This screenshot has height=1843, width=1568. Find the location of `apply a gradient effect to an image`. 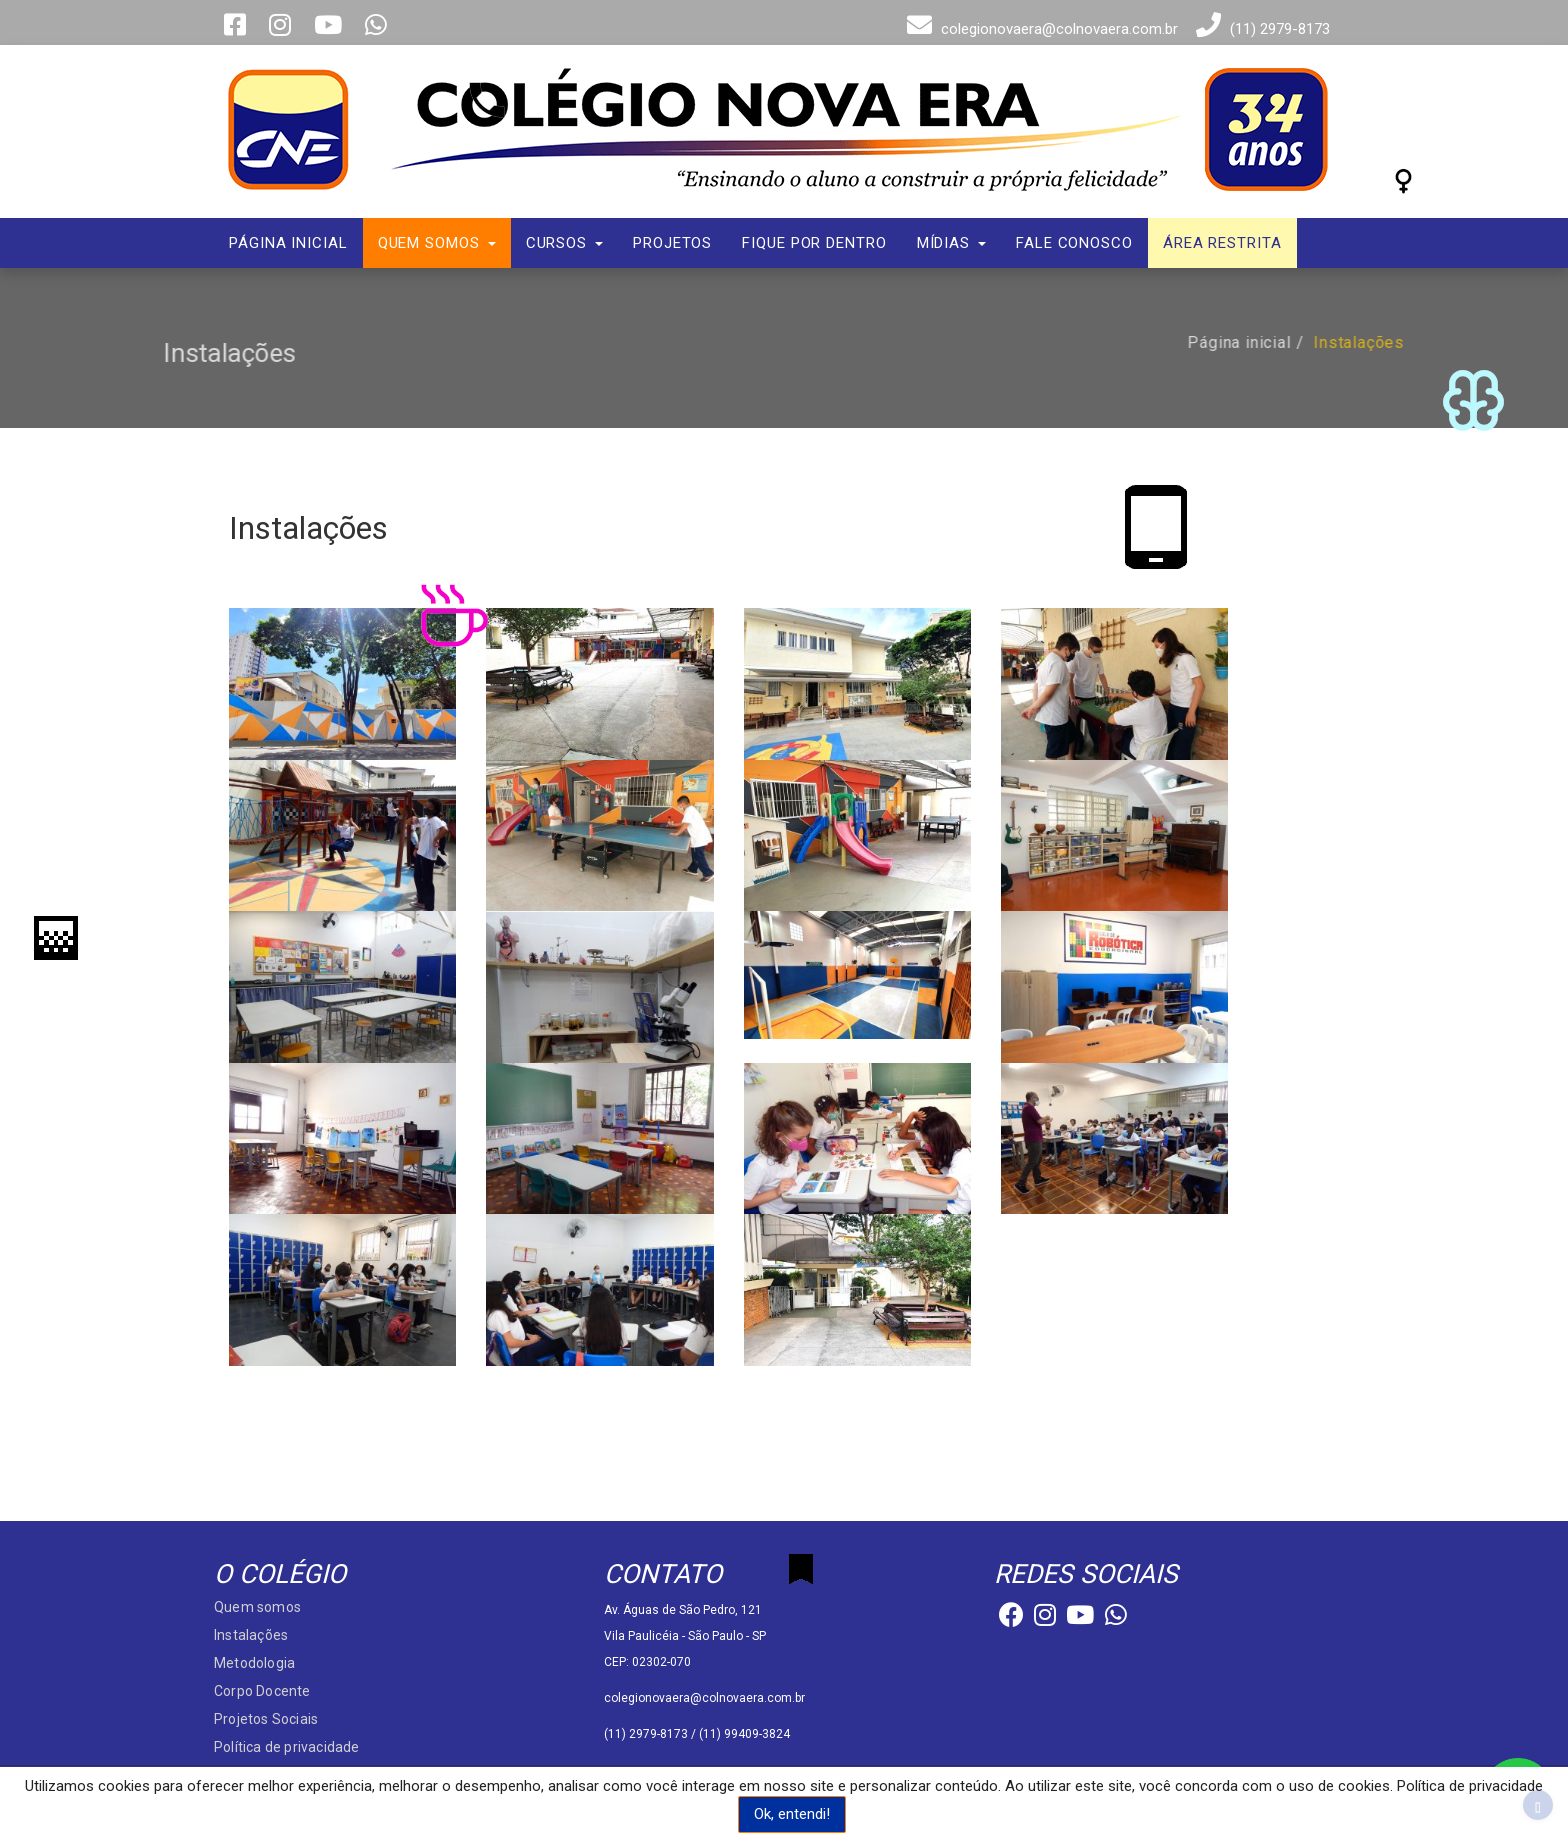

apply a gradient effect to an image is located at coordinates (56, 938).